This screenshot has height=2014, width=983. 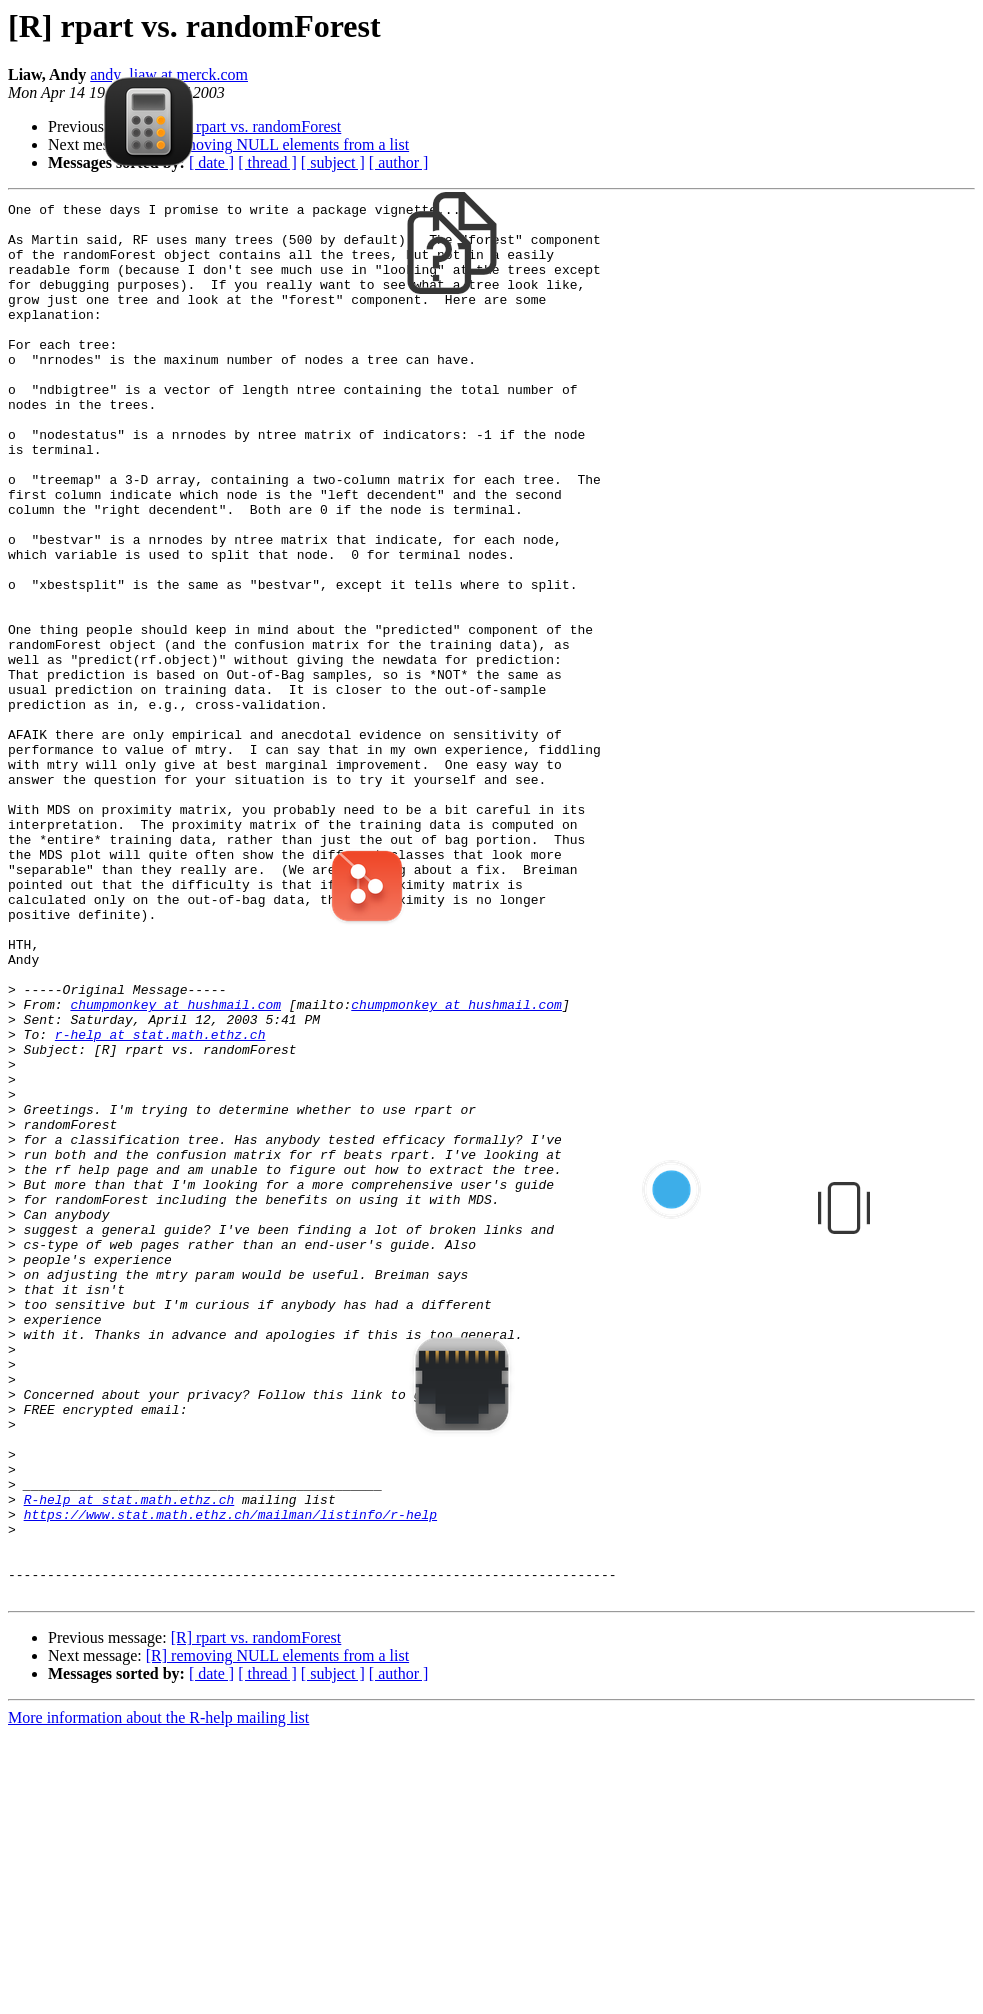 What do you see at coordinates (367, 886) in the screenshot?
I see `open git version control application` at bounding box center [367, 886].